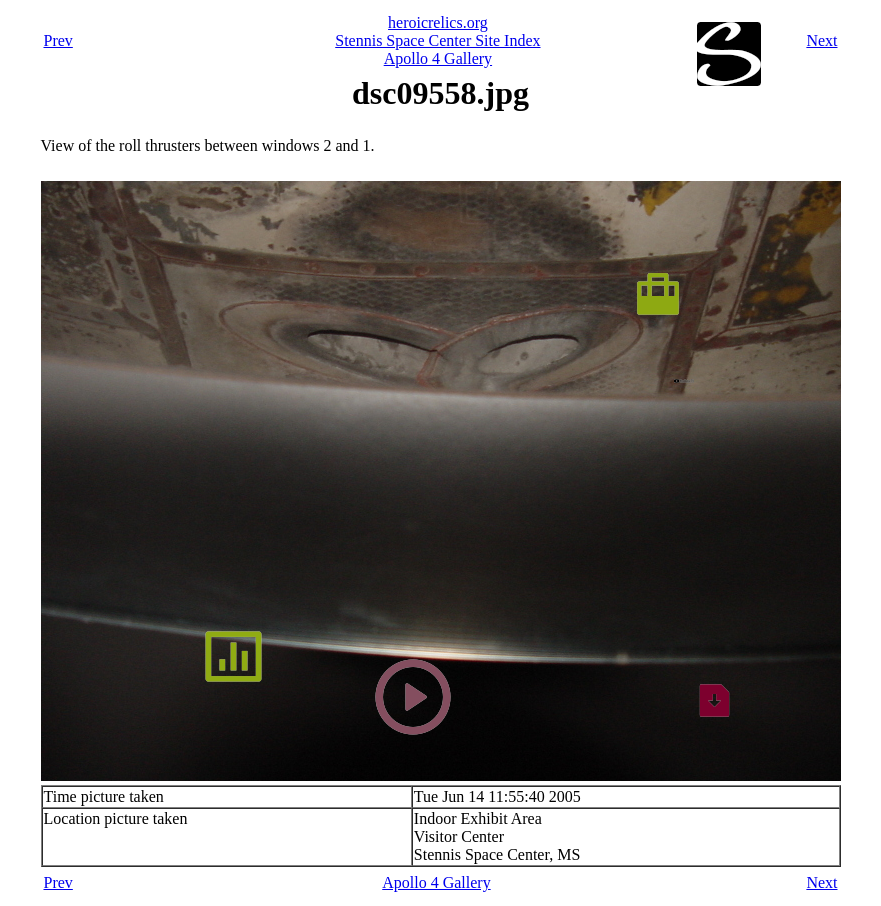  Describe the element at coordinates (684, 381) in the screenshot. I see `open YouTube TV app` at that location.